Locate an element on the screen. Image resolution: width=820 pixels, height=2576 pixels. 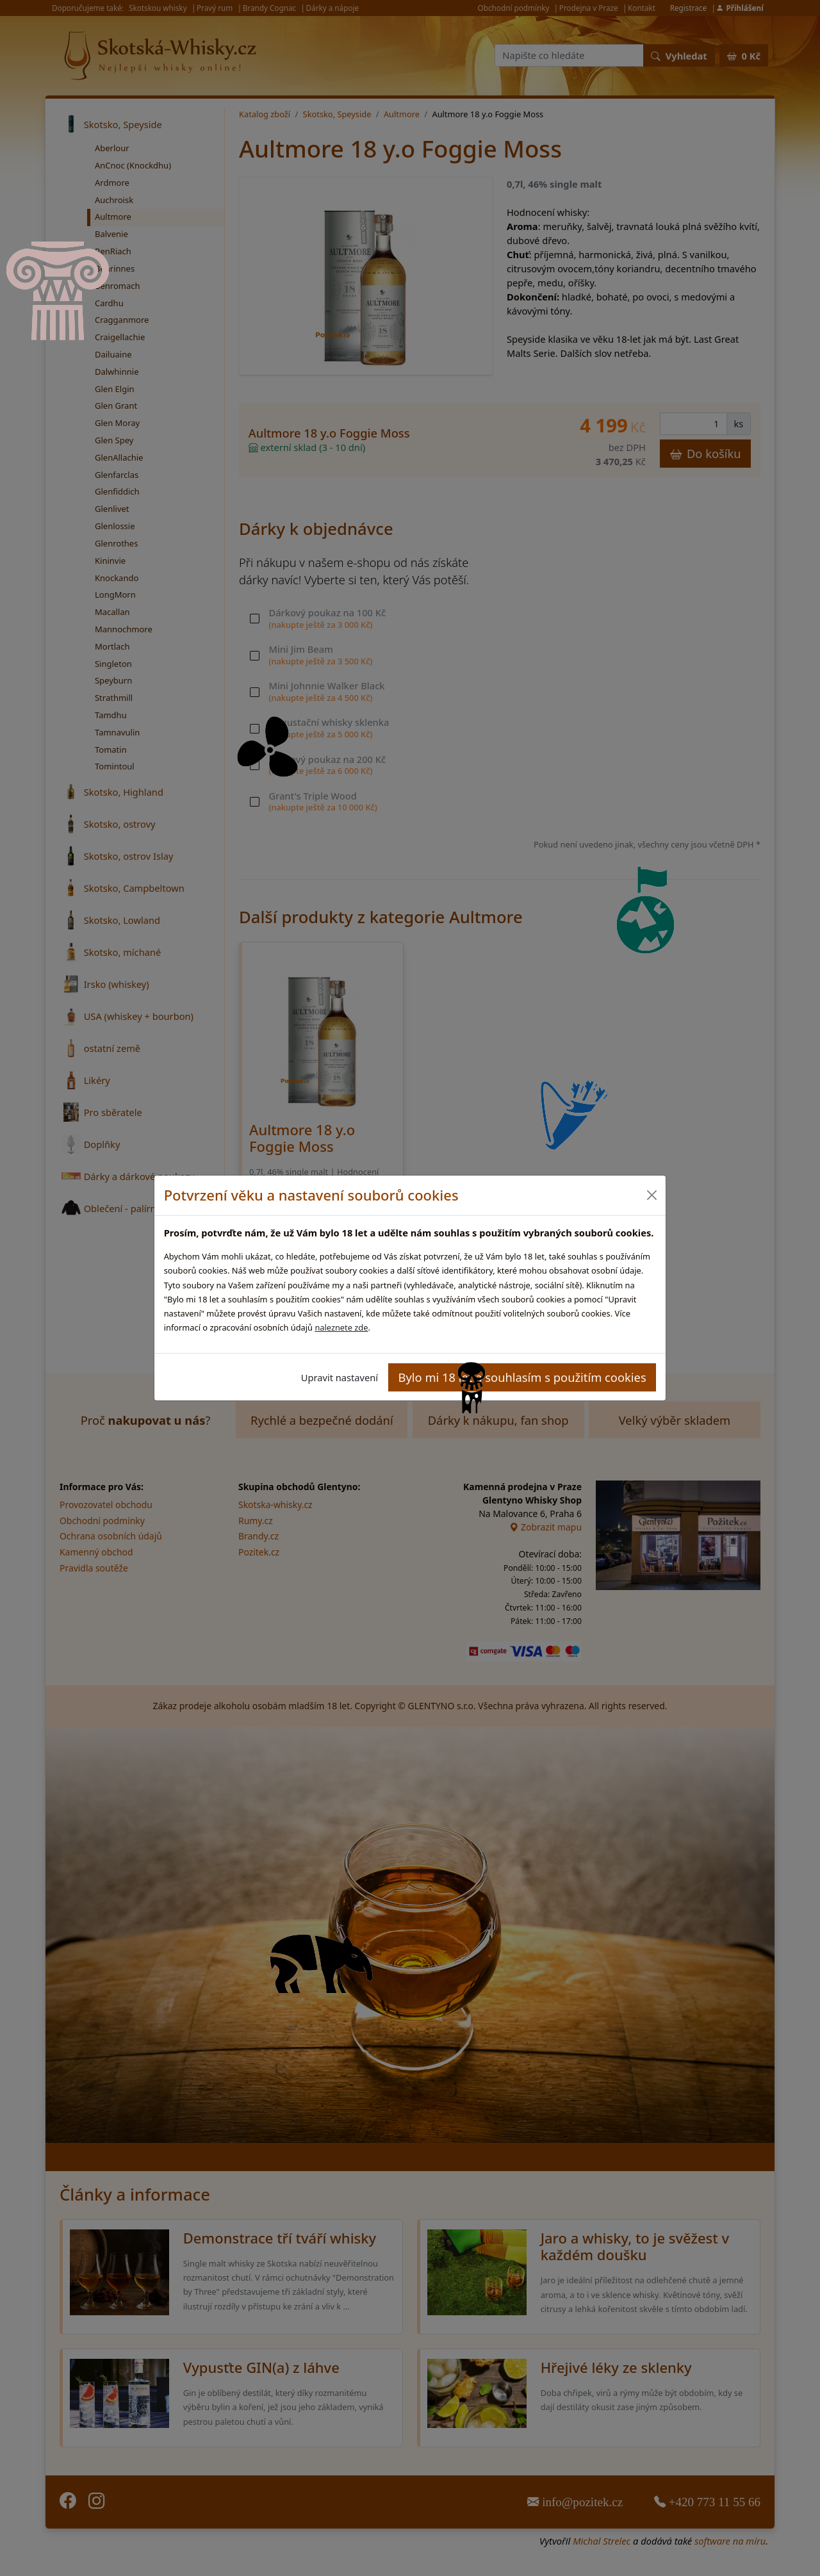
conquer or claim a planet in a strategy game is located at coordinates (645, 909).